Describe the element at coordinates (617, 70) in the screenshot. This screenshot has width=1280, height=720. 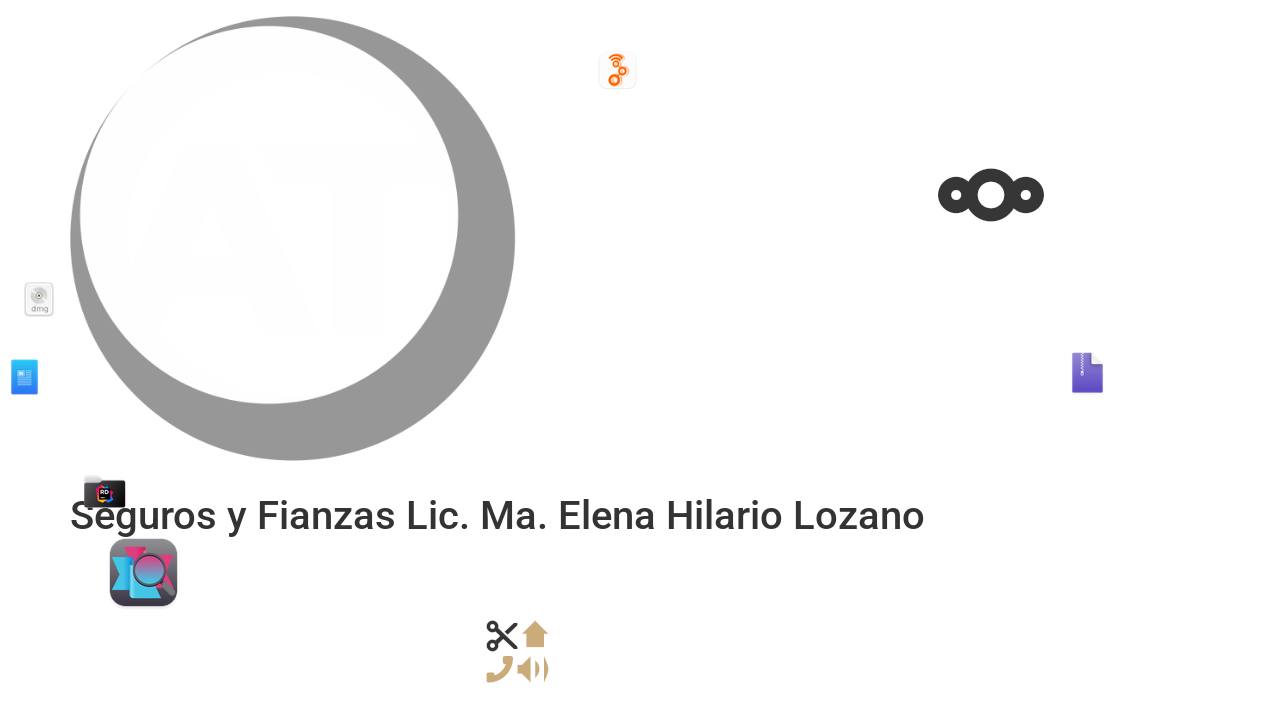
I see `open GNU Radio signal processing application` at that location.